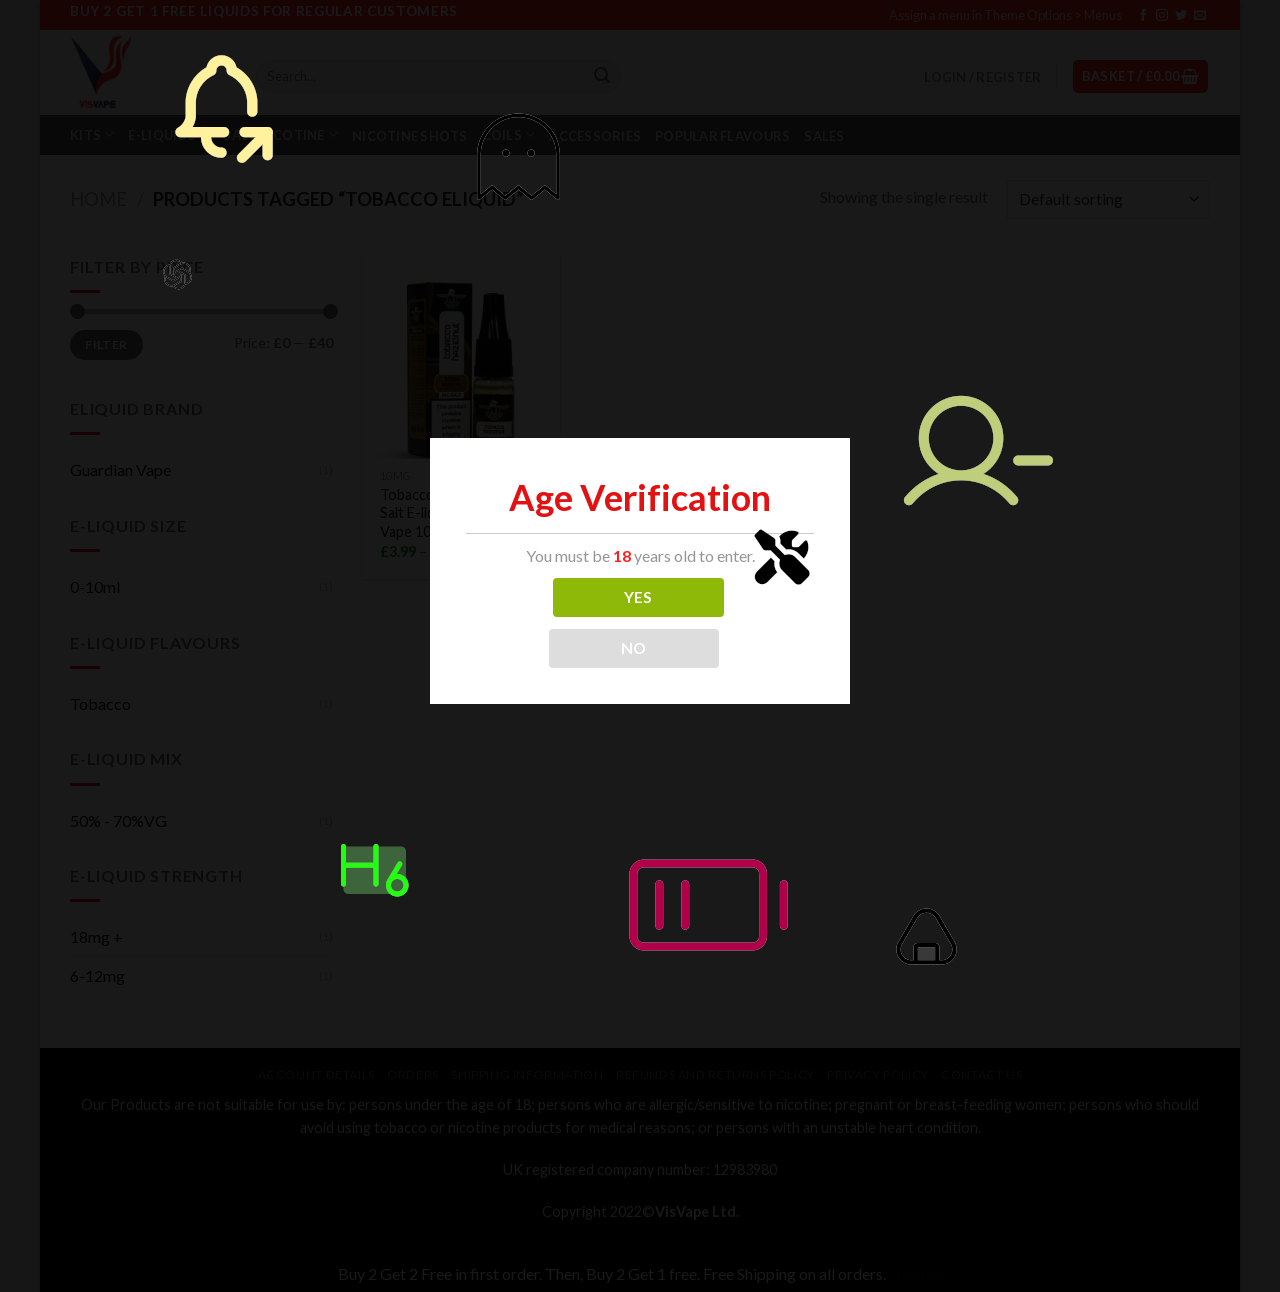 The height and width of the screenshot is (1292, 1280). I want to click on access japanese food or sushi category, so click(926, 936).